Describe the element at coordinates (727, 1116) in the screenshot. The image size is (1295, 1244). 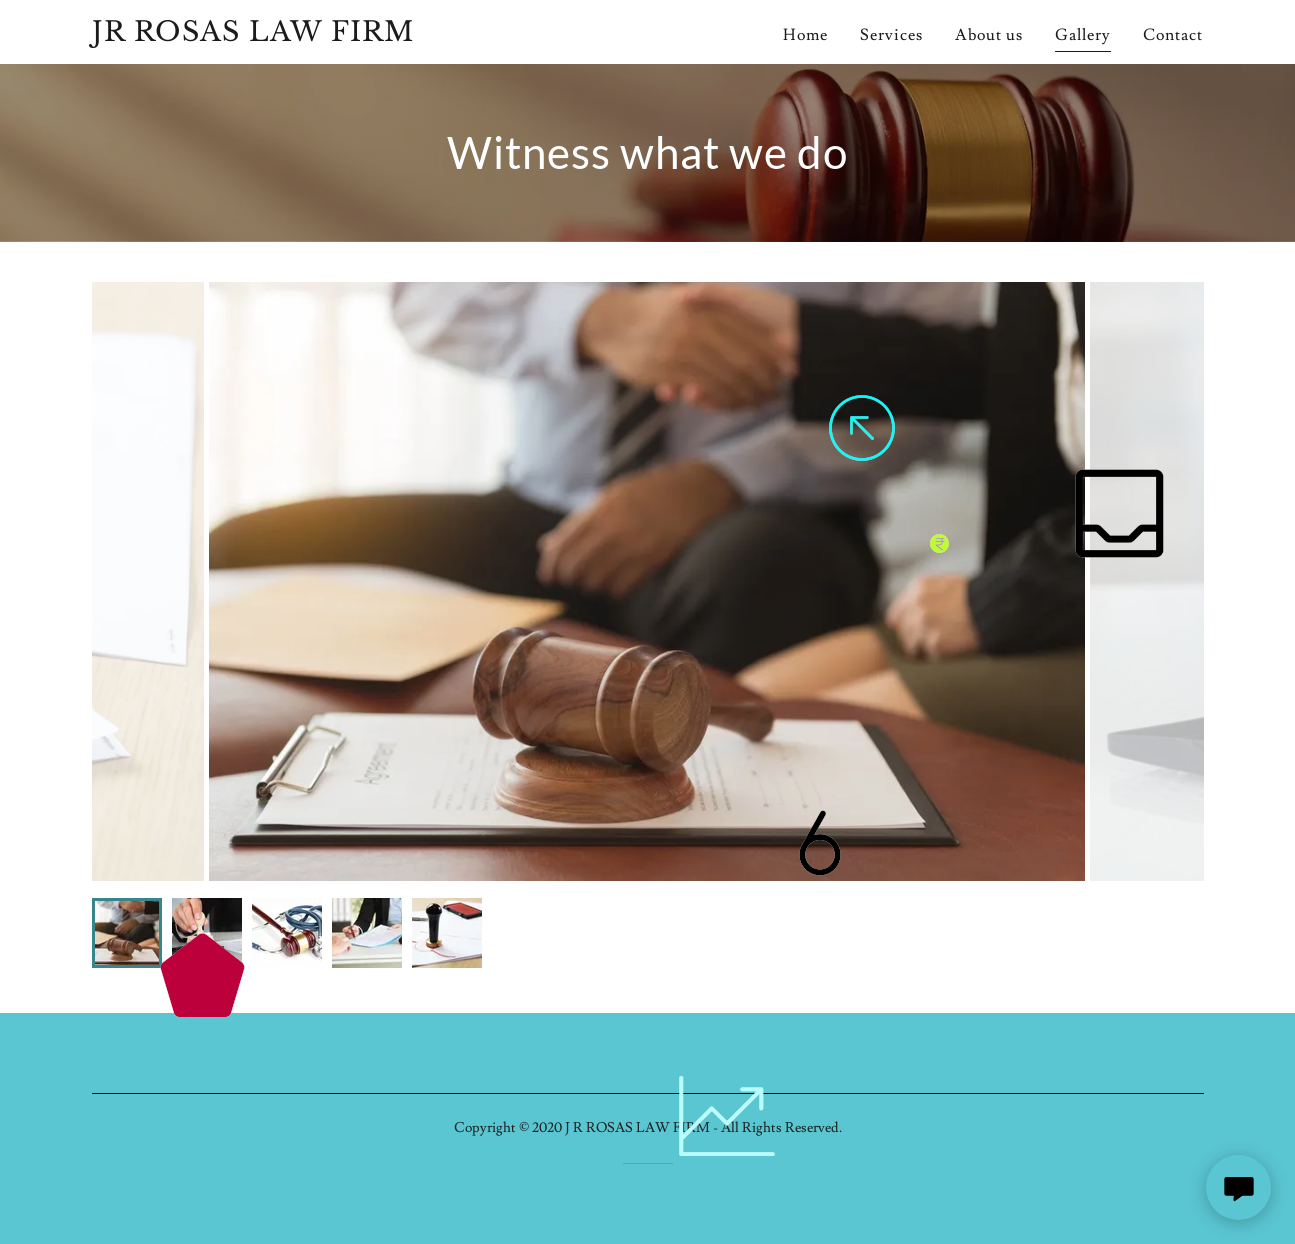
I see `view analytics or performance trends` at that location.